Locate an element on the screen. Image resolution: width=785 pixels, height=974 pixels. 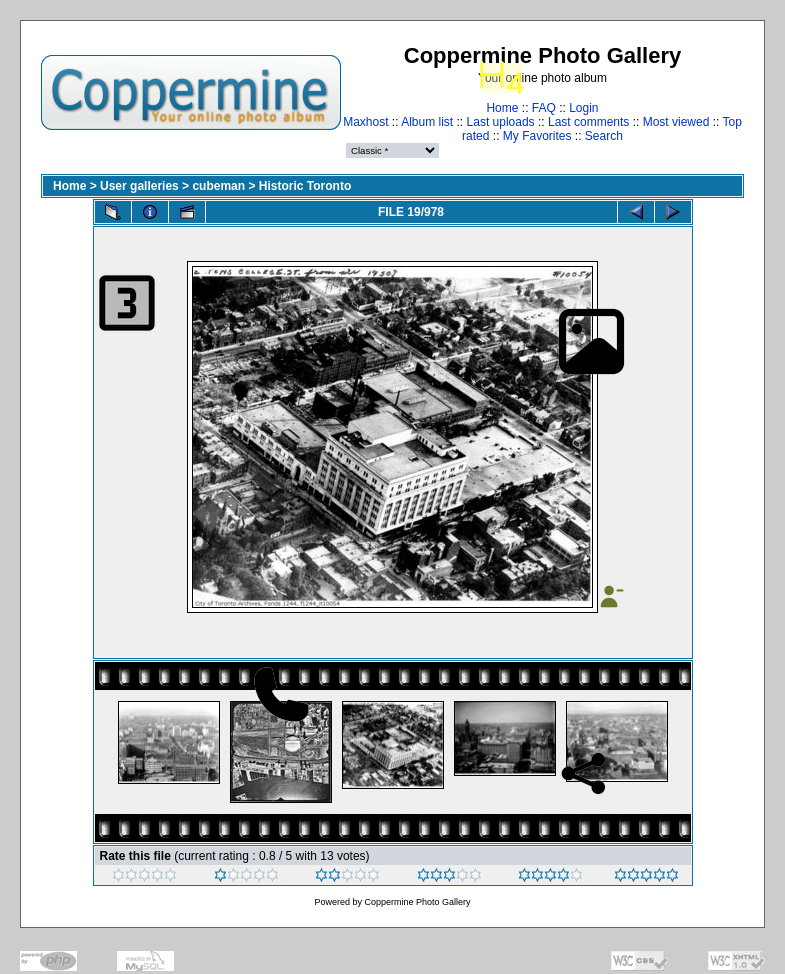
view photos or images is located at coordinates (591, 341).